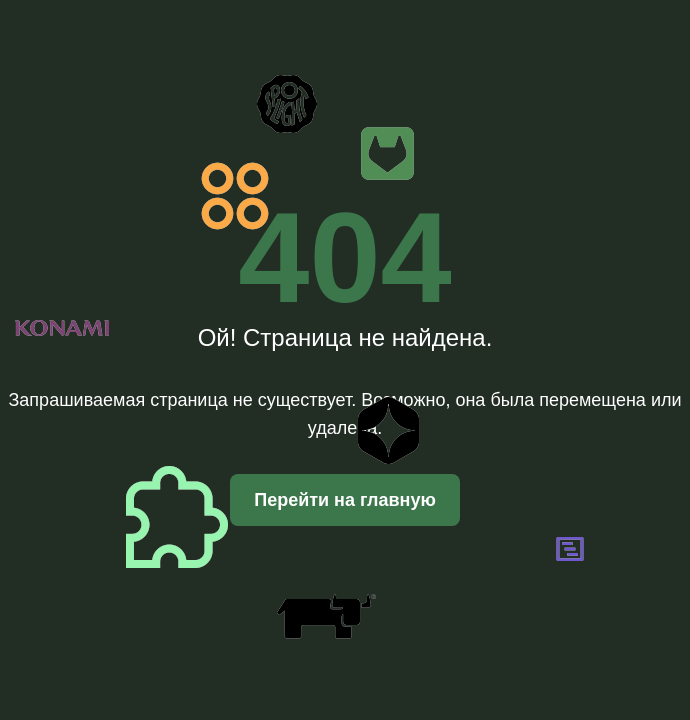 The height and width of the screenshot is (720, 690). Describe the element at coordinates (387, 153) in the screenshot. I see `open GitLab repository` at that location.